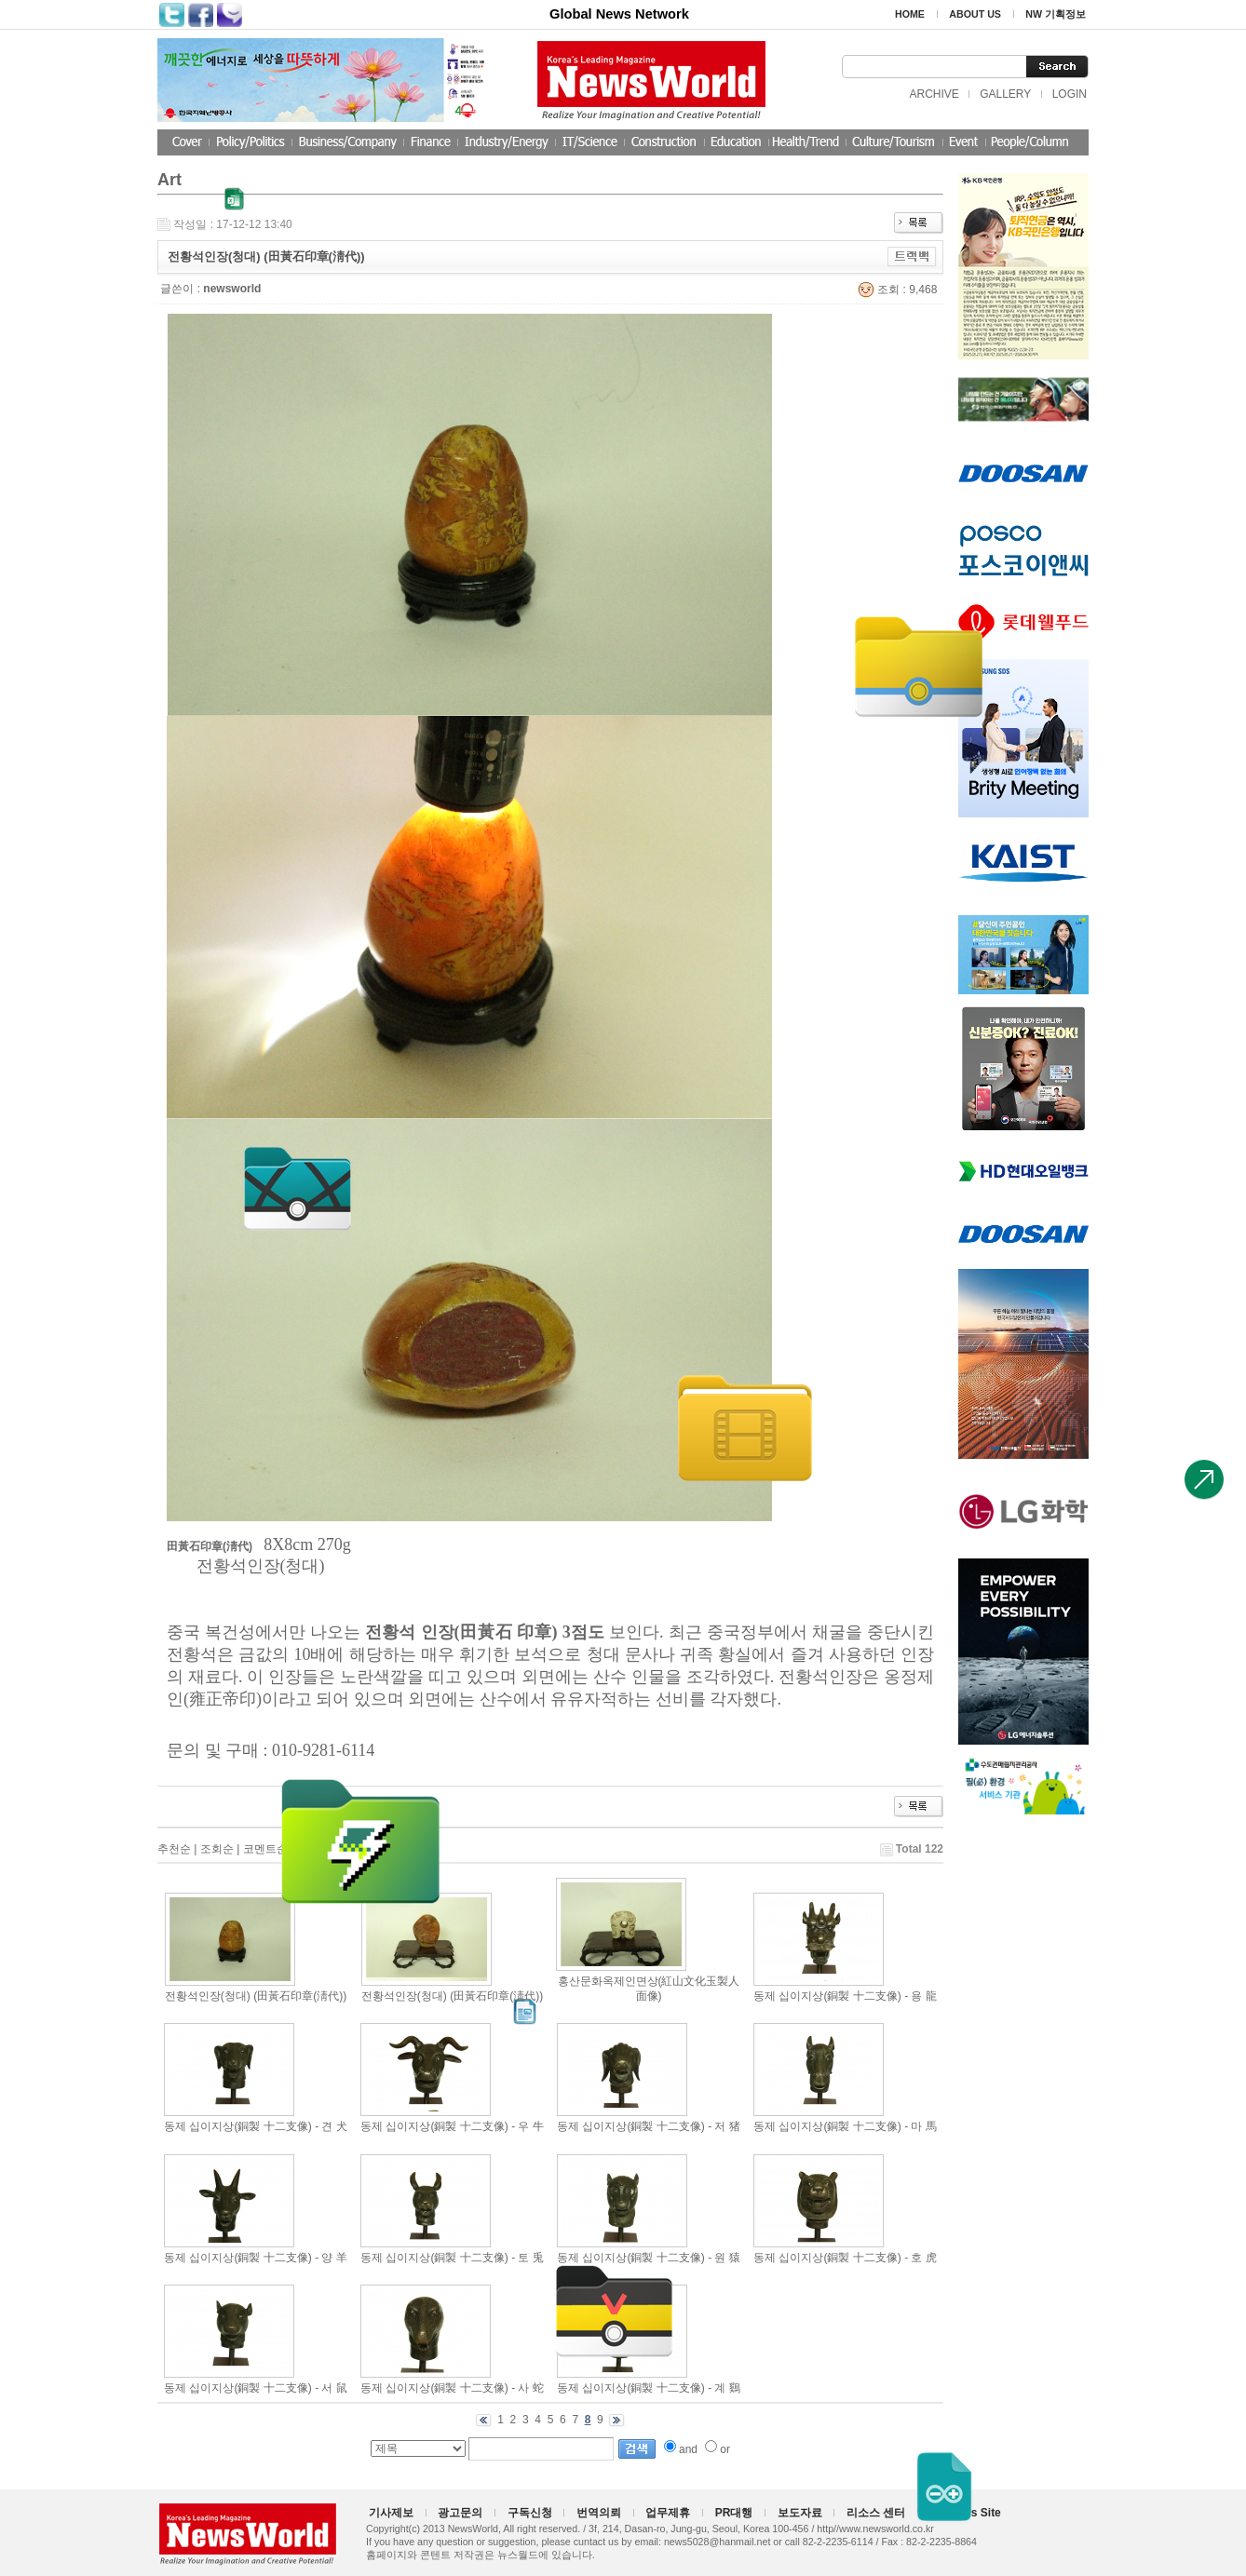  Describe the element at coordinates (234, 198) in the screenshot. I see `indicates a microsoft excel spreadsheet file` at that location.